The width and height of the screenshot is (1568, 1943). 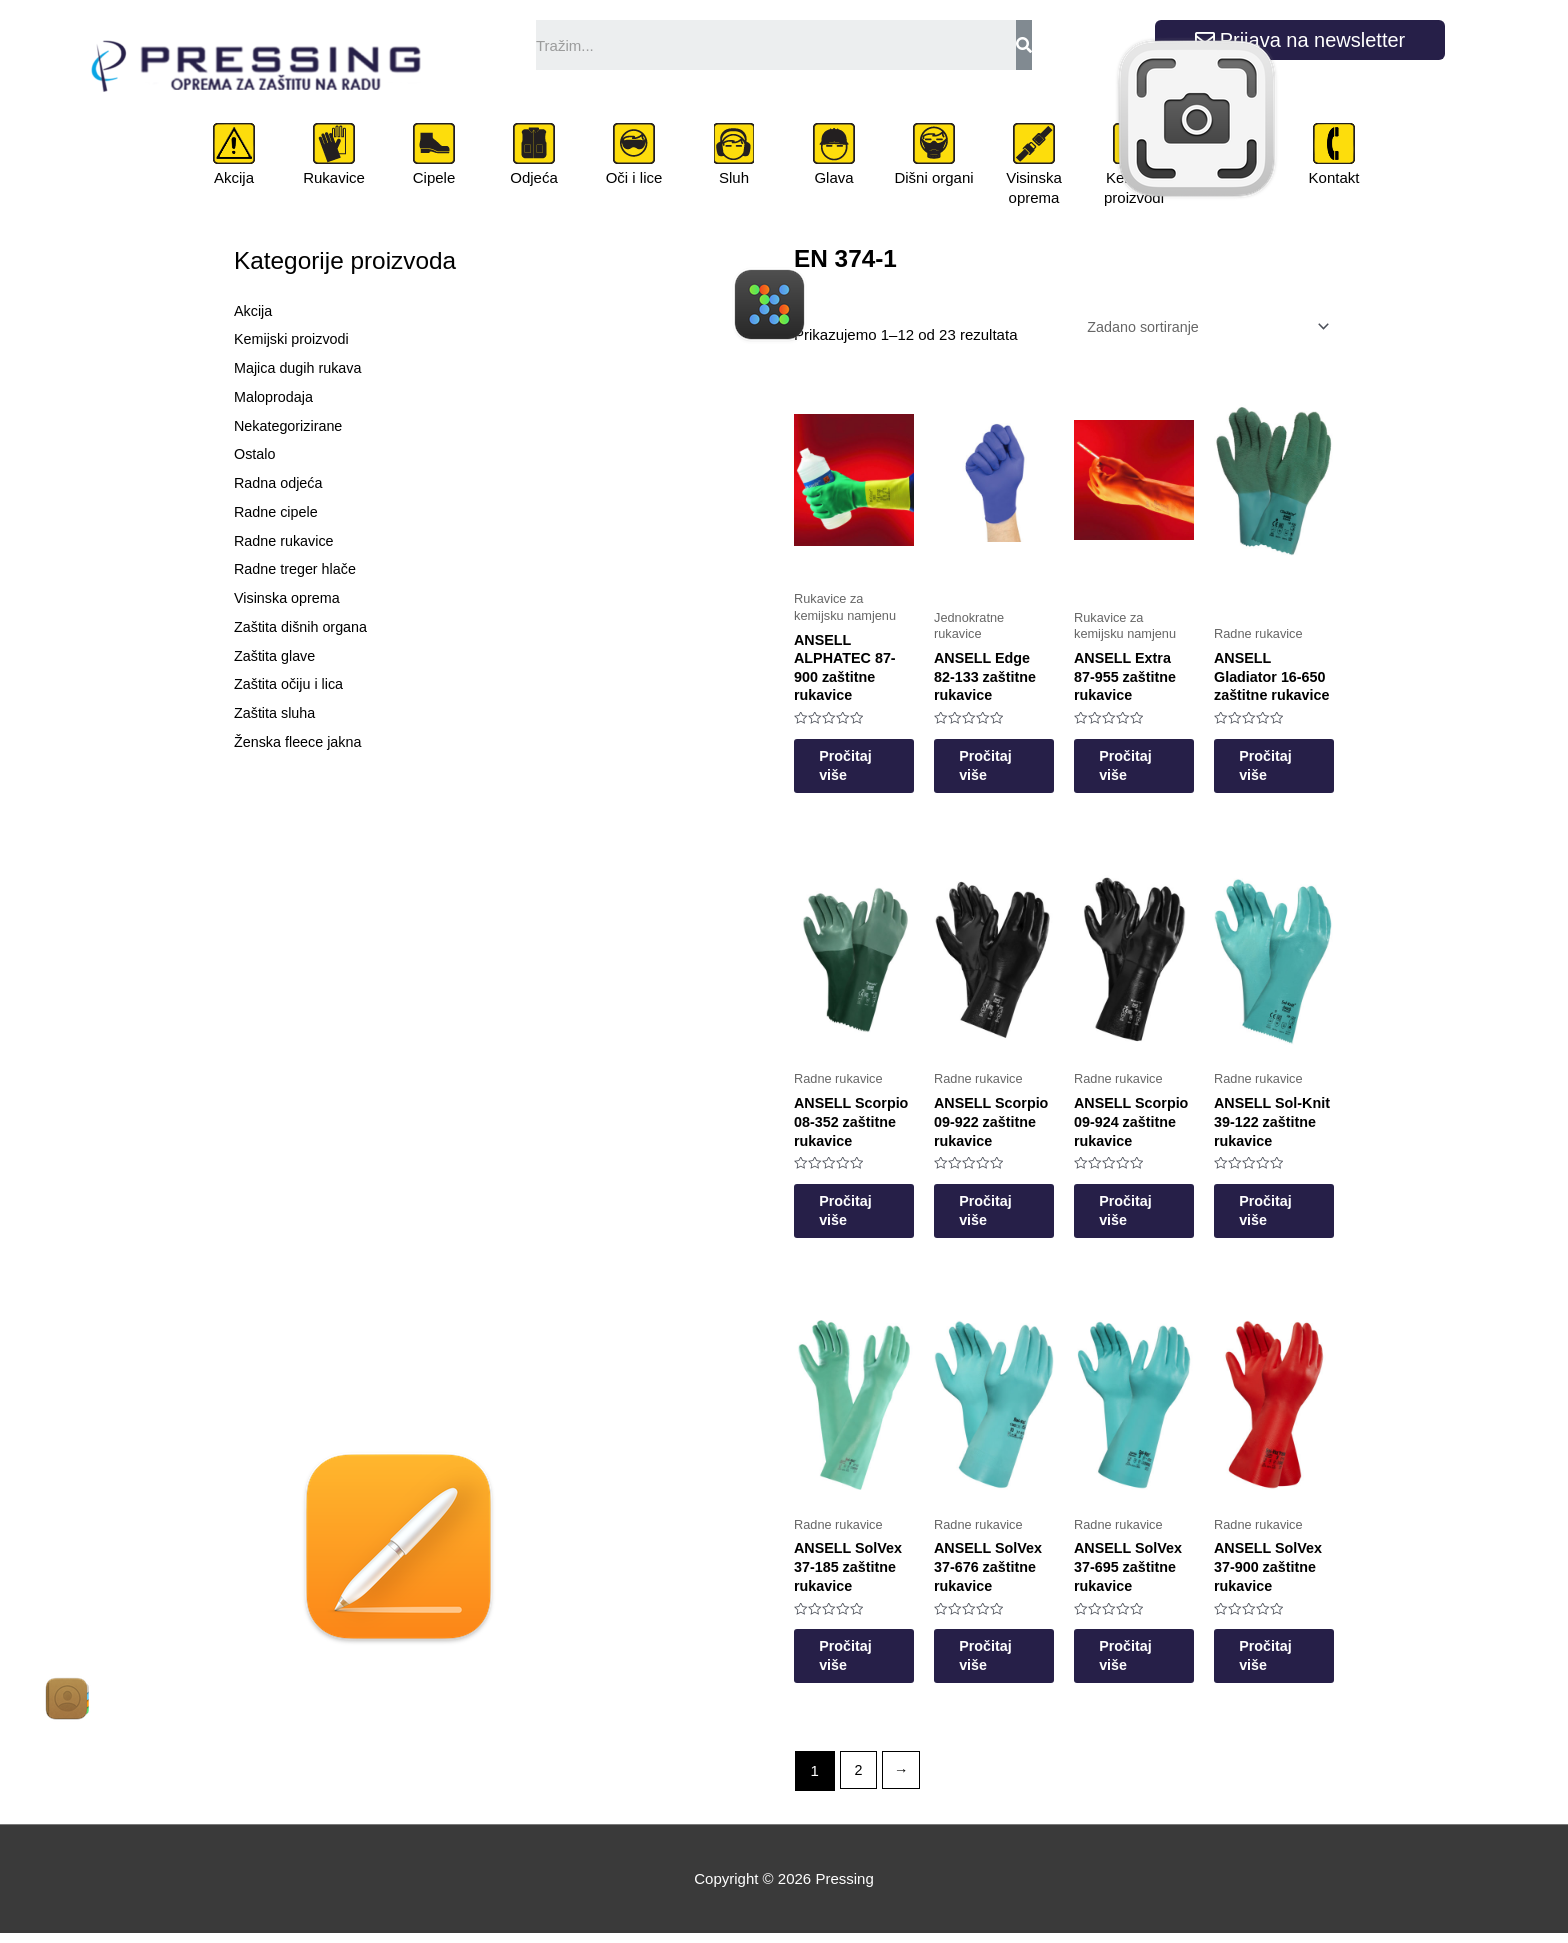 What do you see at coordinates (769, 304) in the screenshot?
I see `launch gnome five or more puzzle game` at bounding box center [769, 304].